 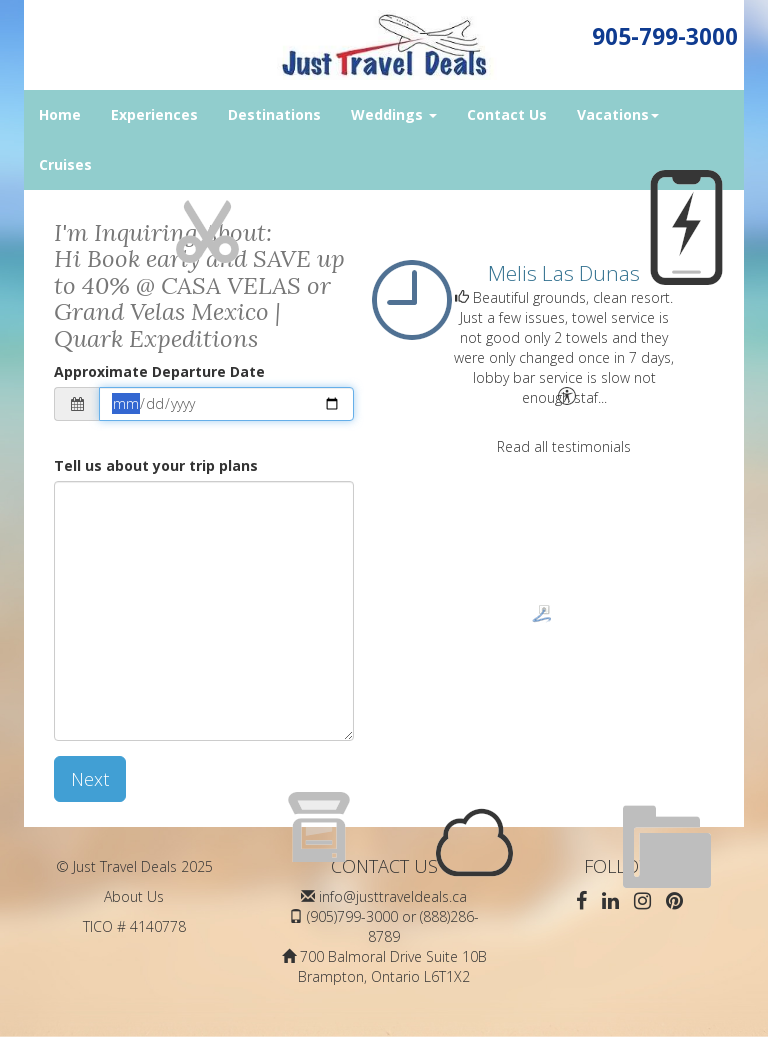 What do you see at coordinates (412, 300) in the screenshot?
I see `view slideshow or presentation mode` at bounding box center [412, 300].